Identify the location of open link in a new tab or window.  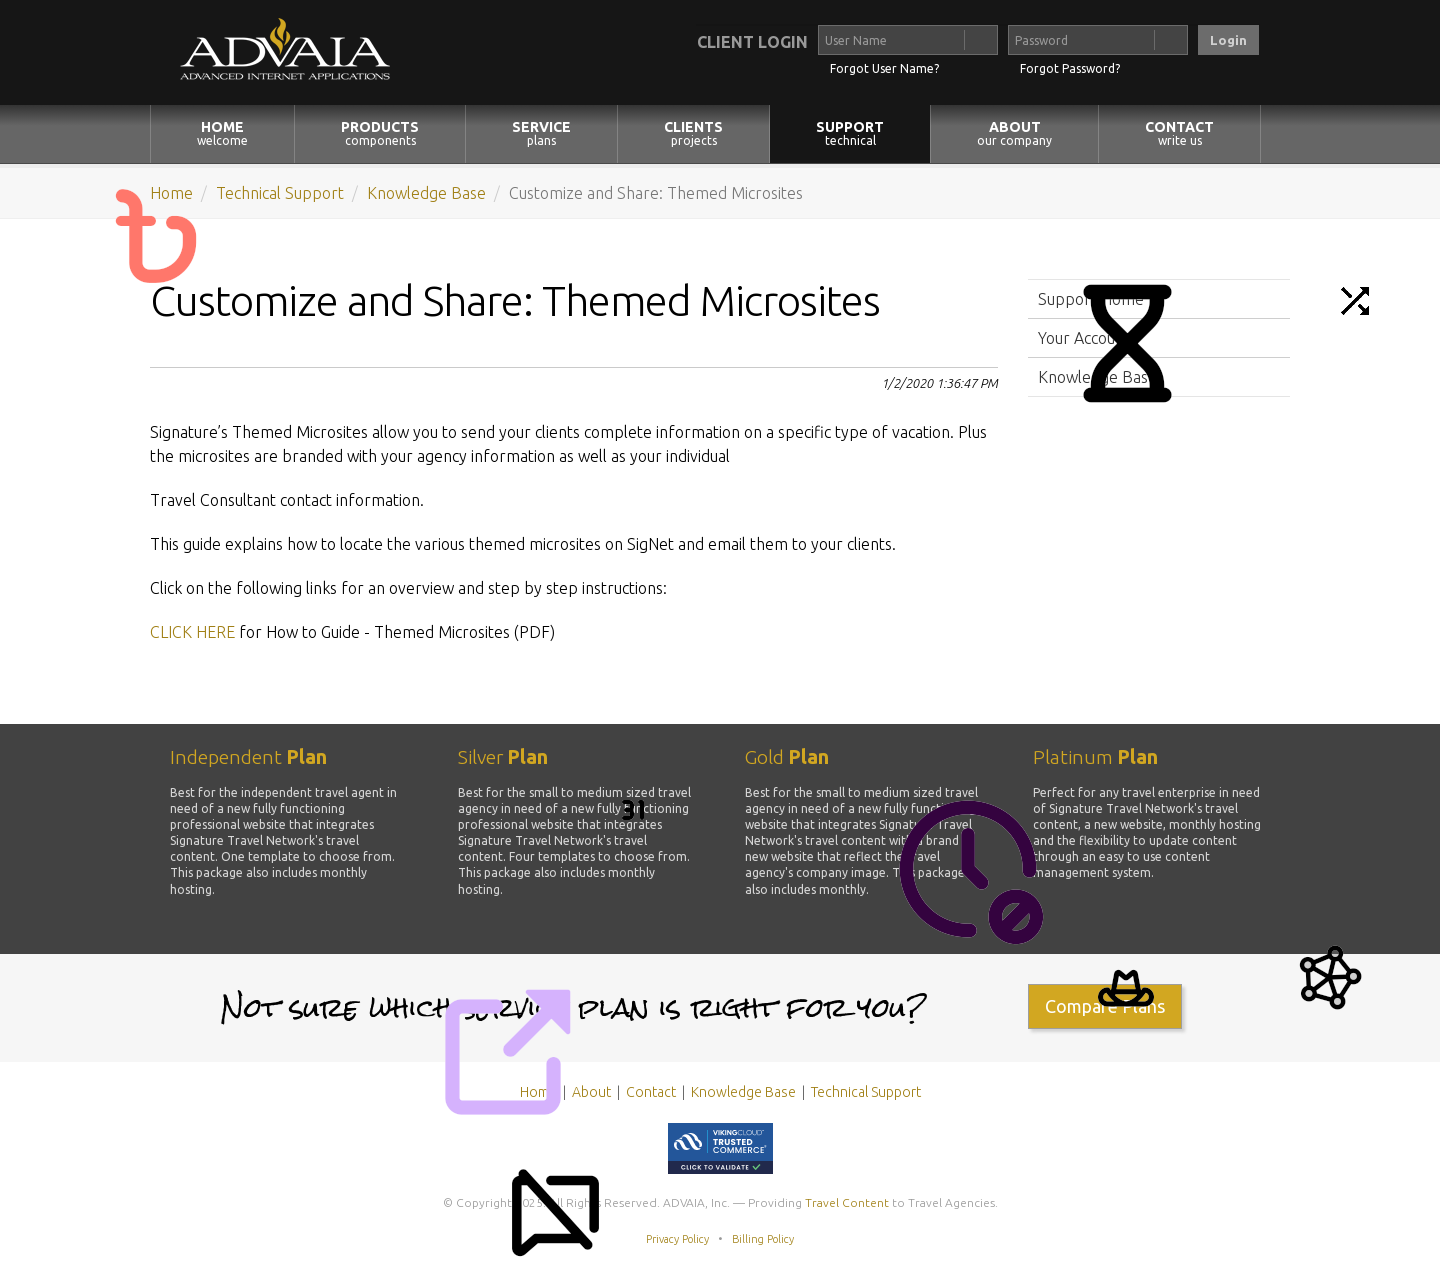
(503, 1057).